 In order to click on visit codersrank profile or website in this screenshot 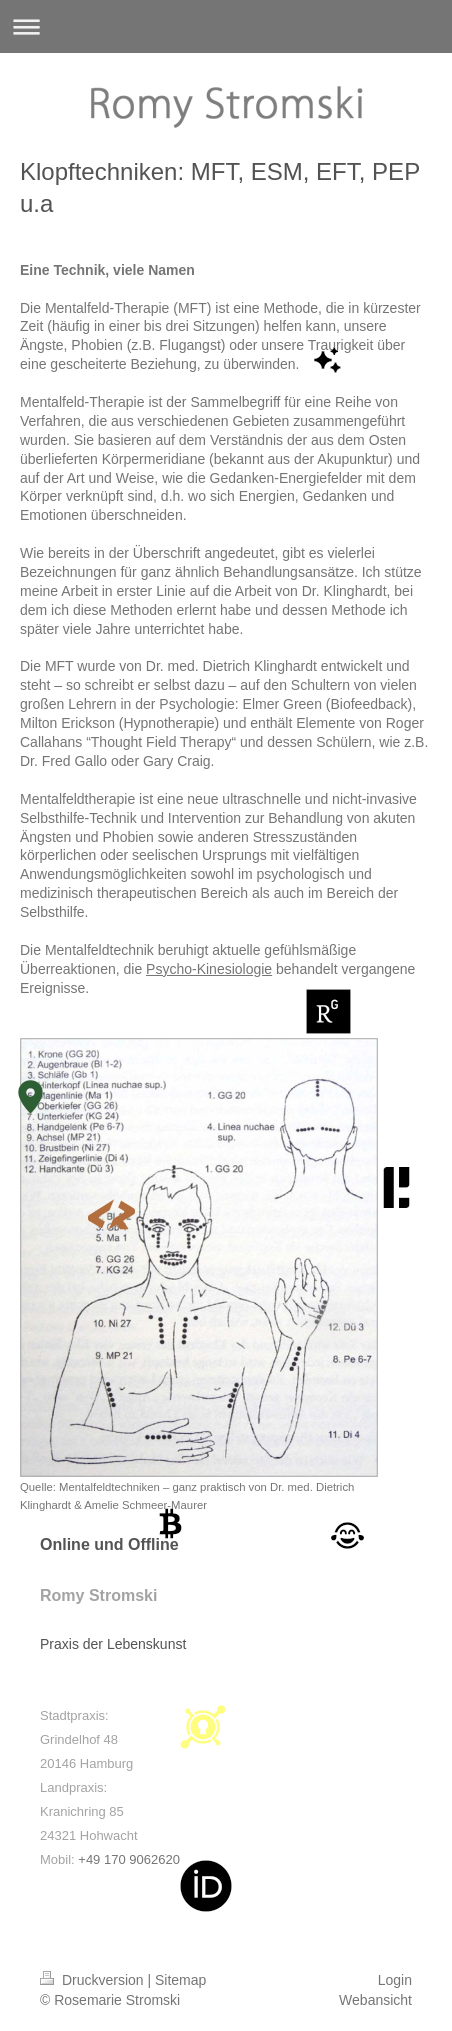, I will do `click(111, 1214)`.